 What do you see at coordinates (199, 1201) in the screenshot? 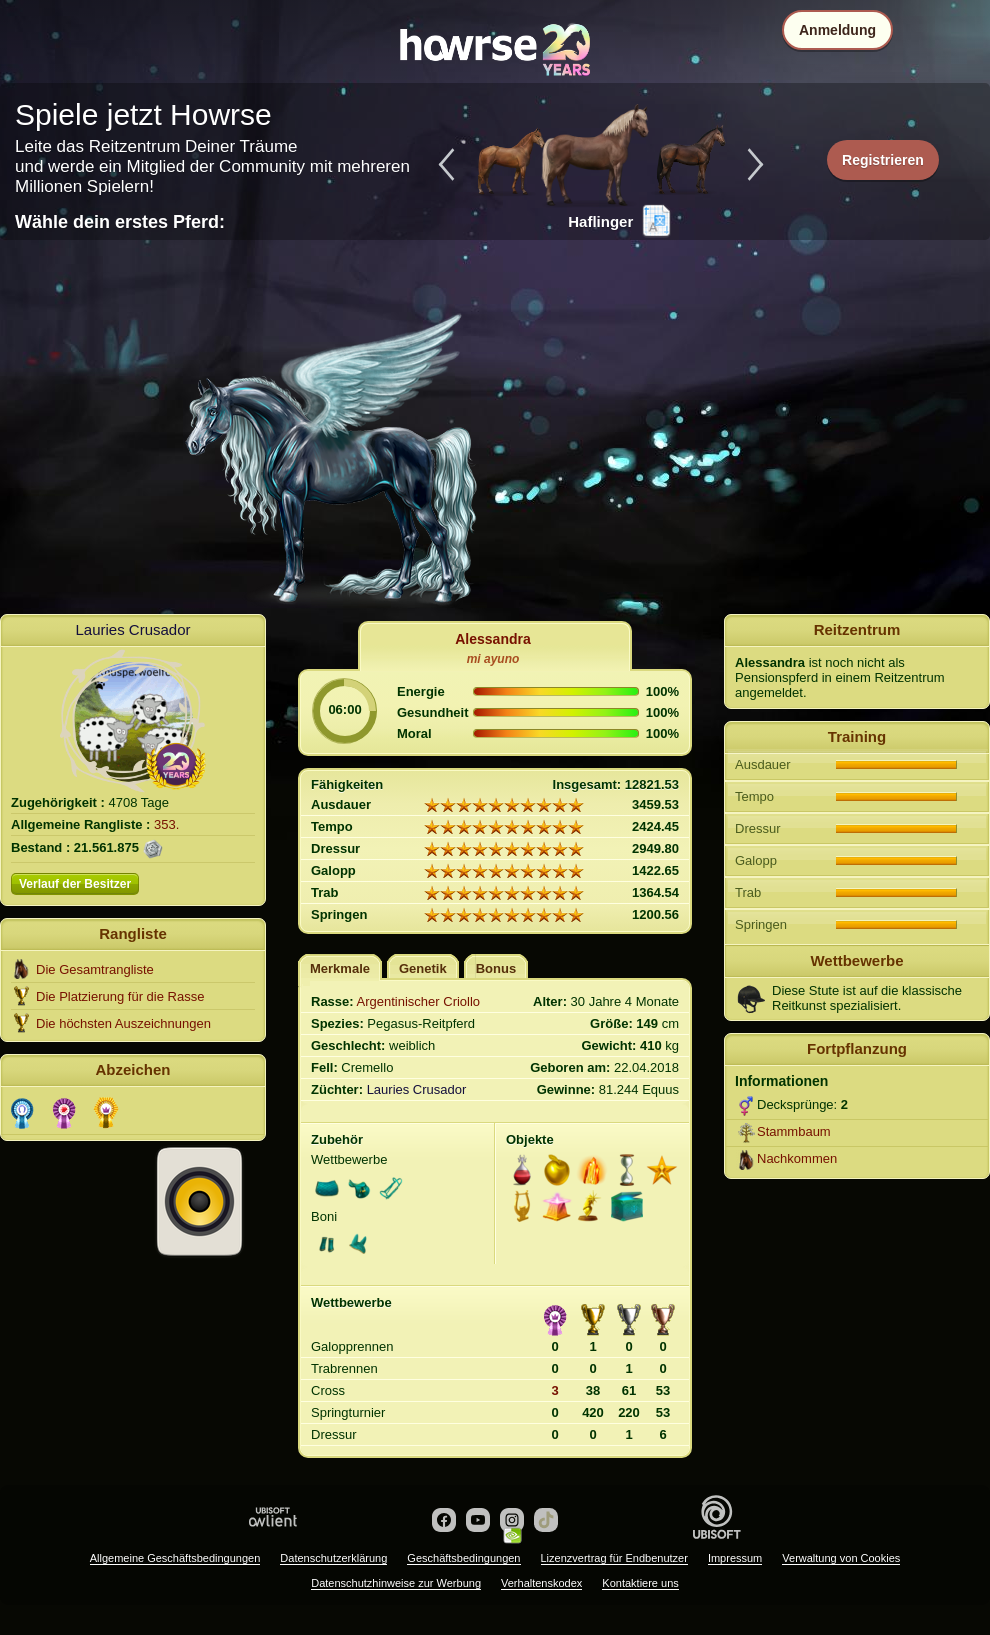
I see `open sound or audio settings panel` at bounding box center [199, 1201].